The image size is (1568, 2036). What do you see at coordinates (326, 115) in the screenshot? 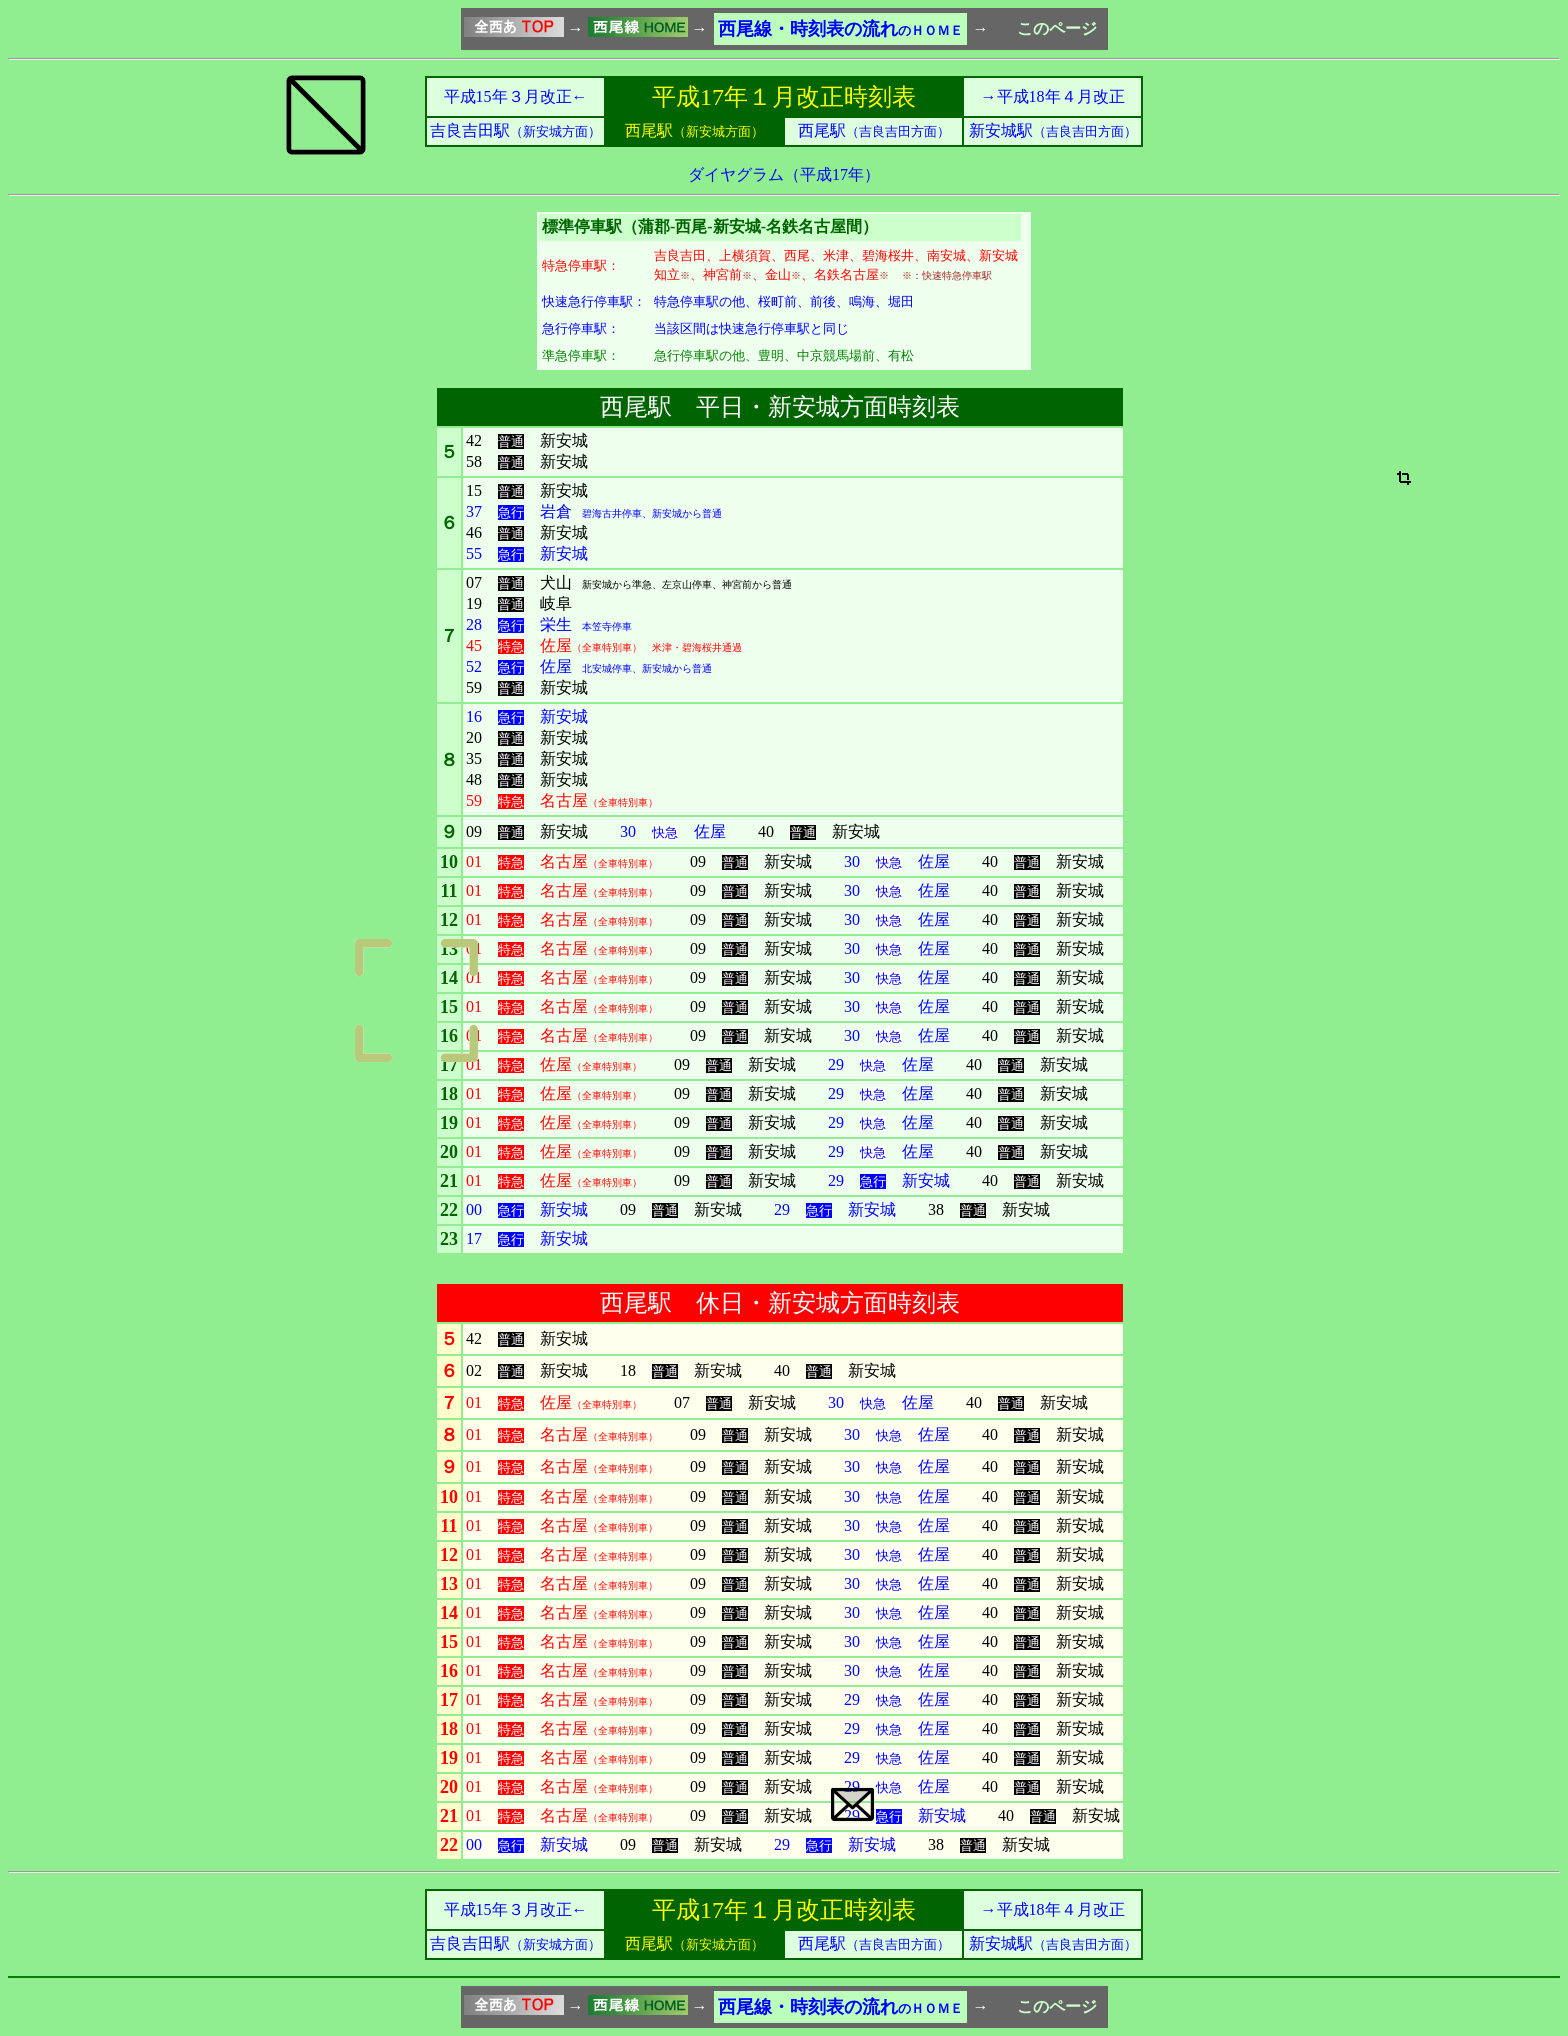
I see `placeholder for missing or unavailable image content` at bounding box center [326, 115].